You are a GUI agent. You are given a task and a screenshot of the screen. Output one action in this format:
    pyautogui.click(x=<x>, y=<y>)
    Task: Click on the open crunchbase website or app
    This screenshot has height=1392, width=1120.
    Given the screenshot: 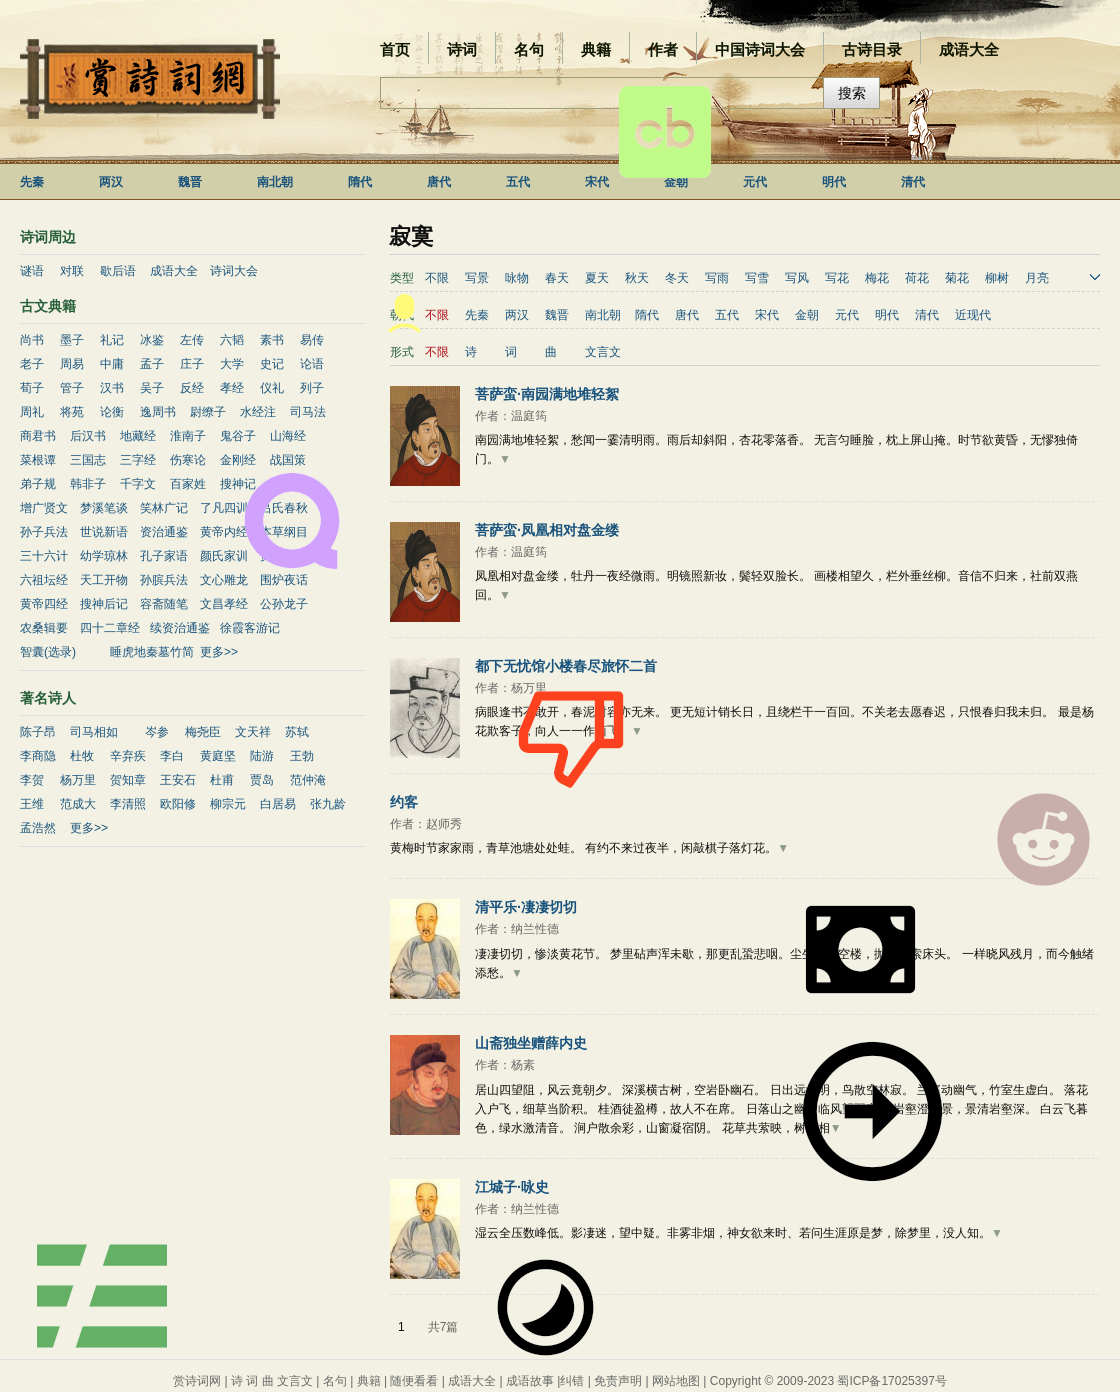 What is the action you would take?
    pyautogui.click(x=665, y=132)
    